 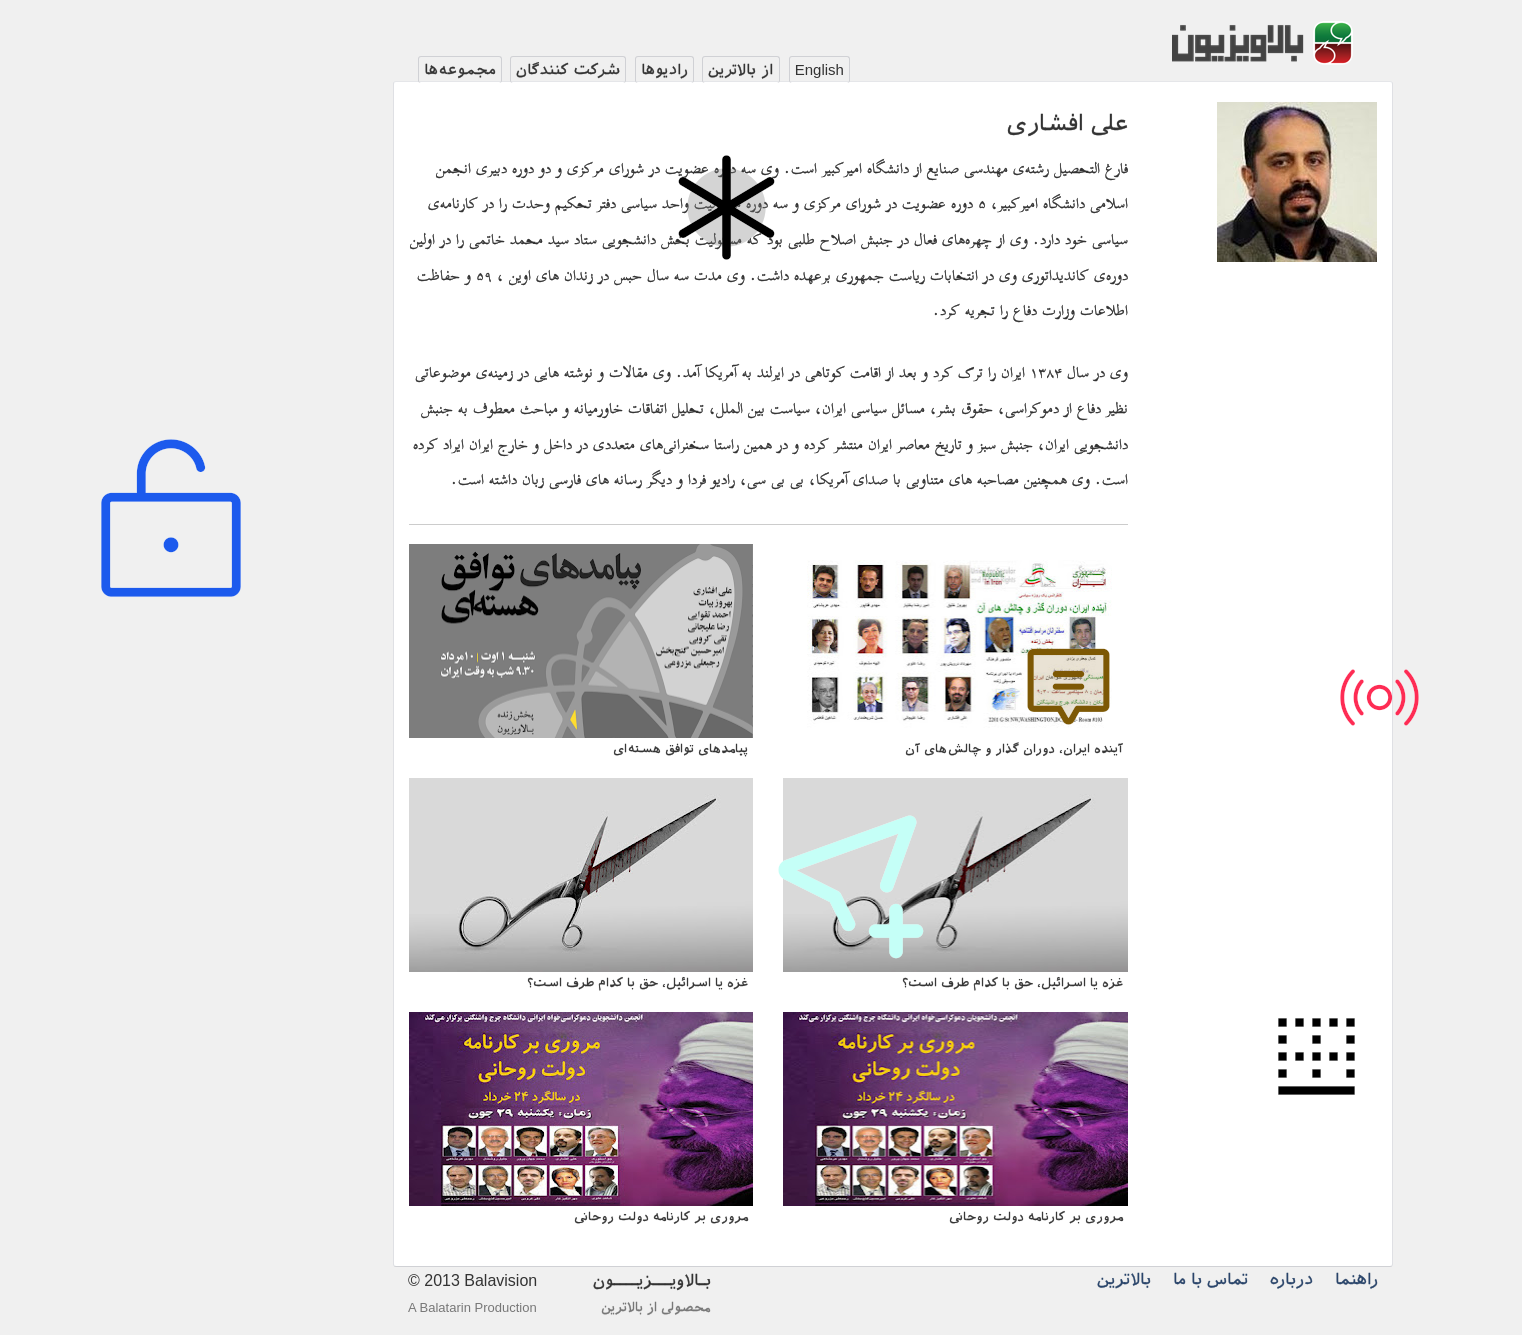 What do you see at coordinates (1316, 1056) in the screenshot?
I see `apply bottom border to selected cells` at bounding box center [1316, 1056].